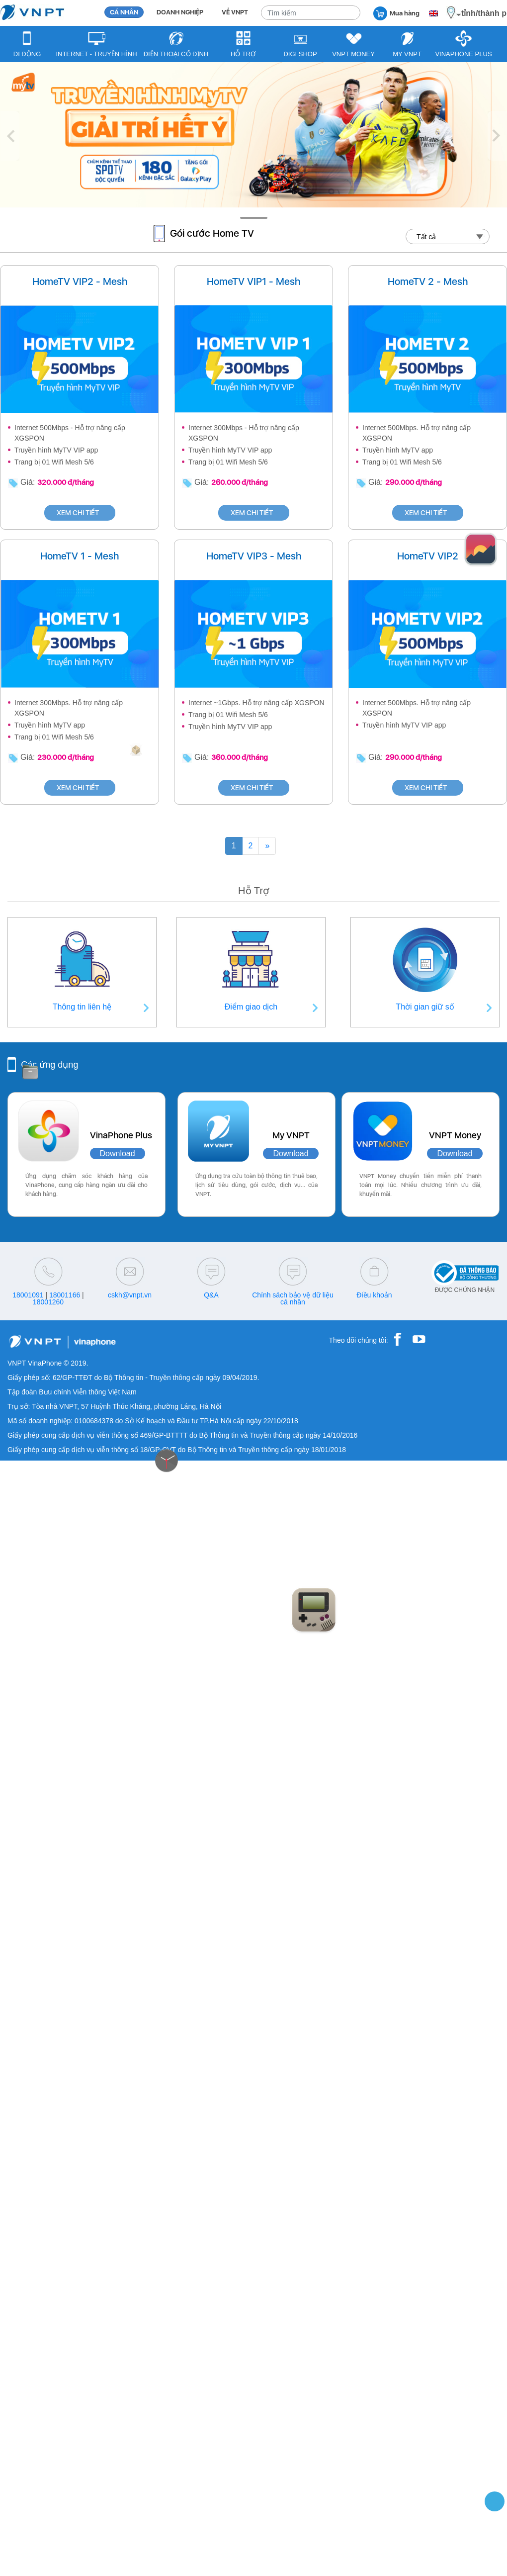  I want to click on open the file manager, so click(30, 1072).